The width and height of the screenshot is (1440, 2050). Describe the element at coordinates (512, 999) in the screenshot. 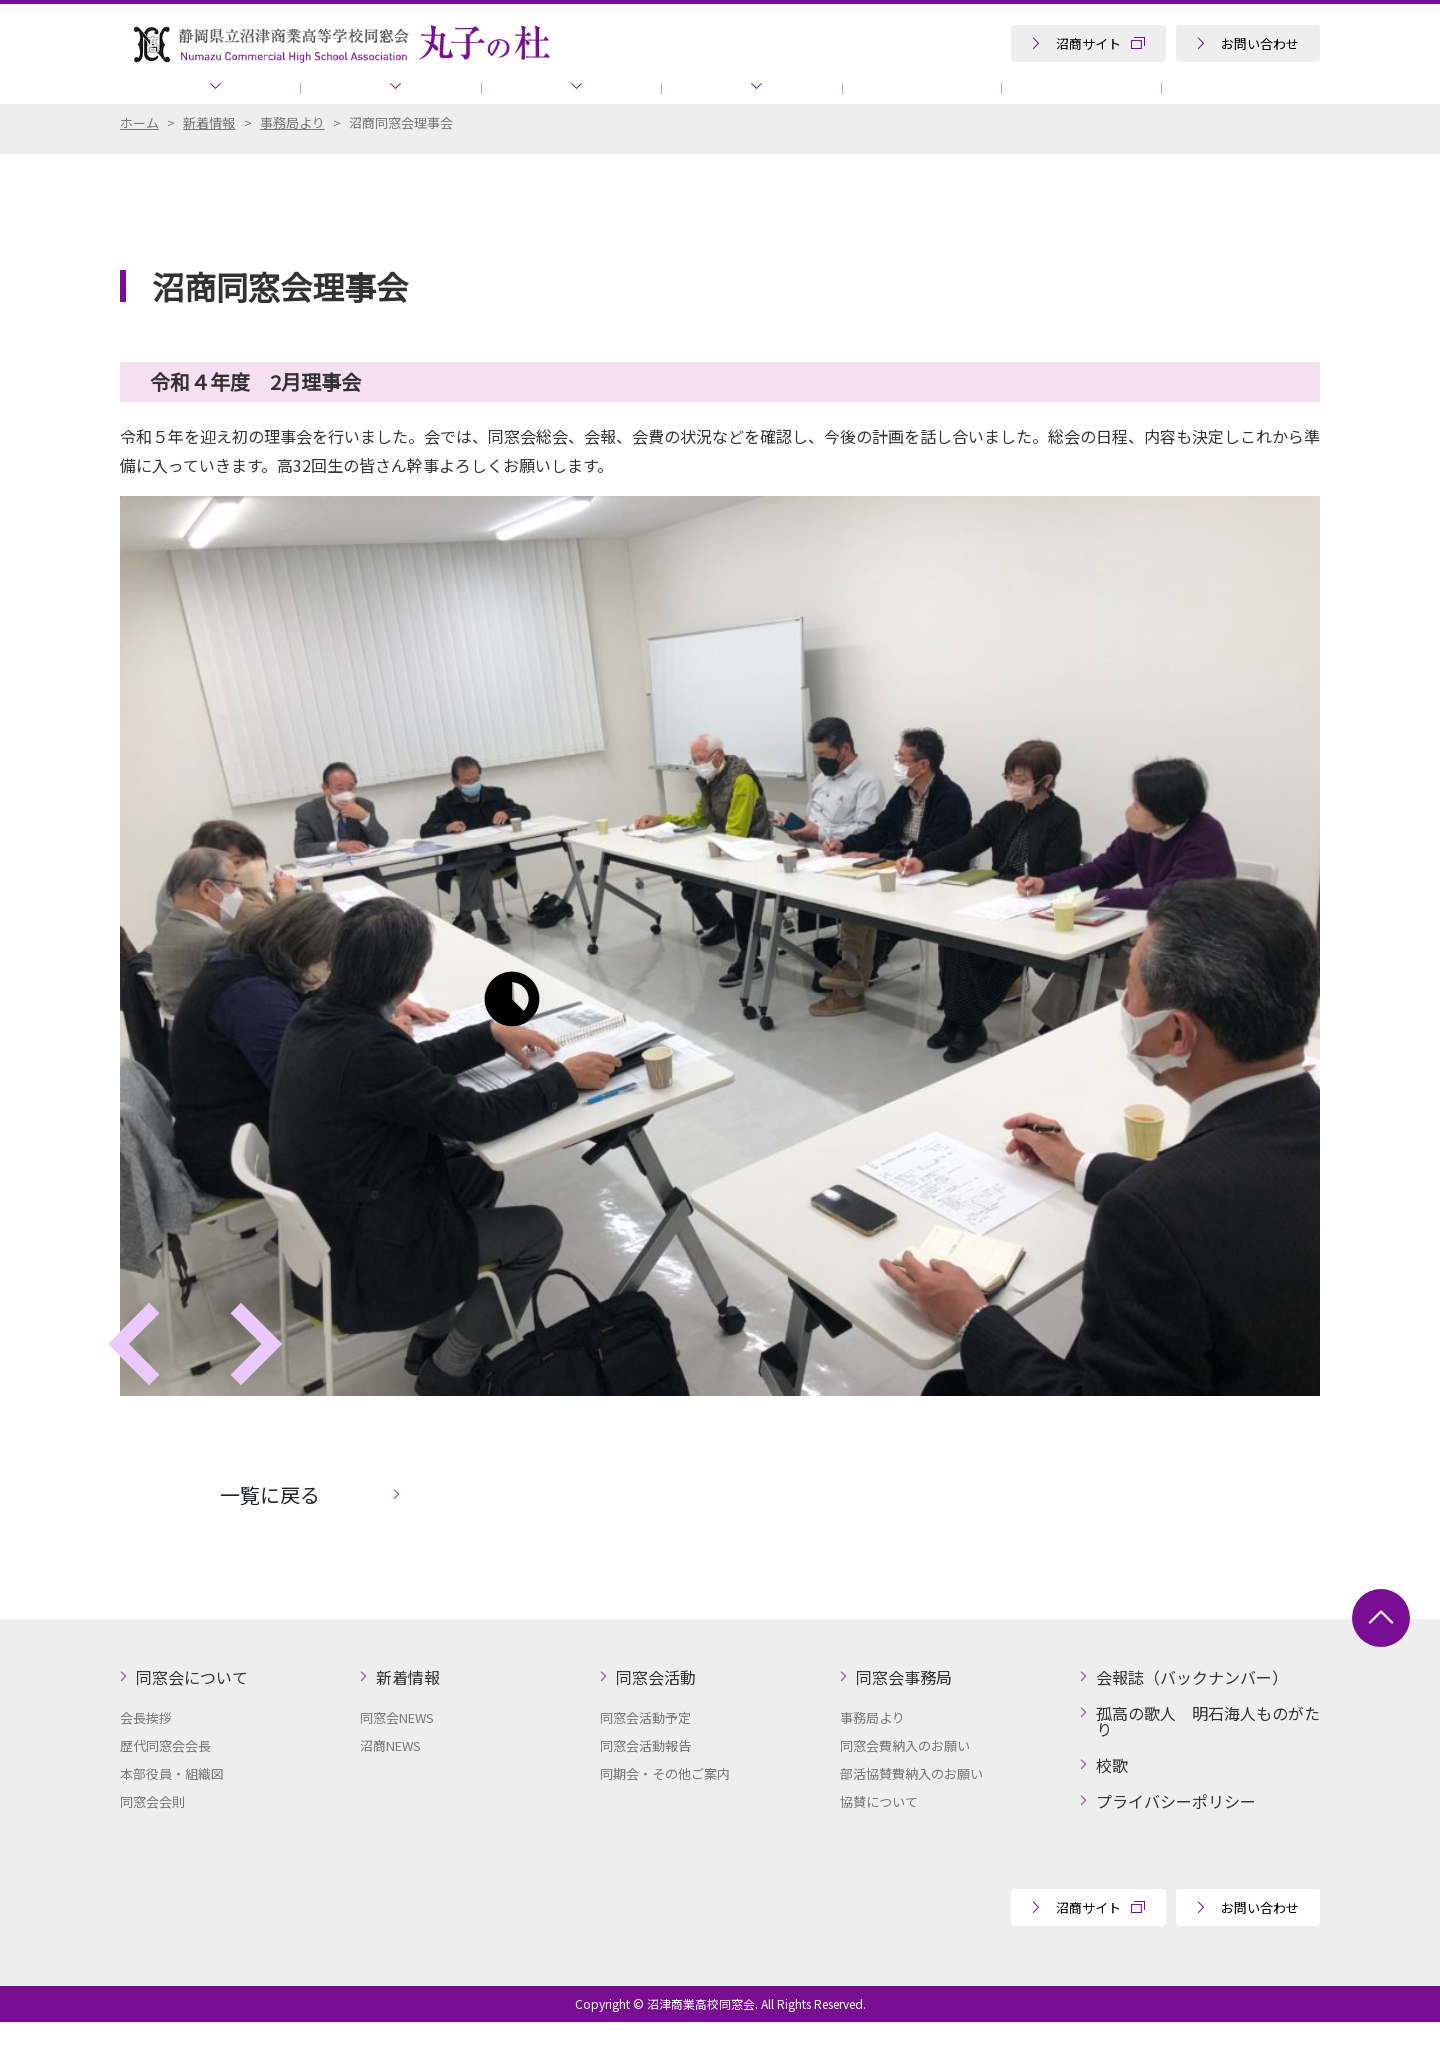

I see `indicates approximately 25% progress complete` at that location.